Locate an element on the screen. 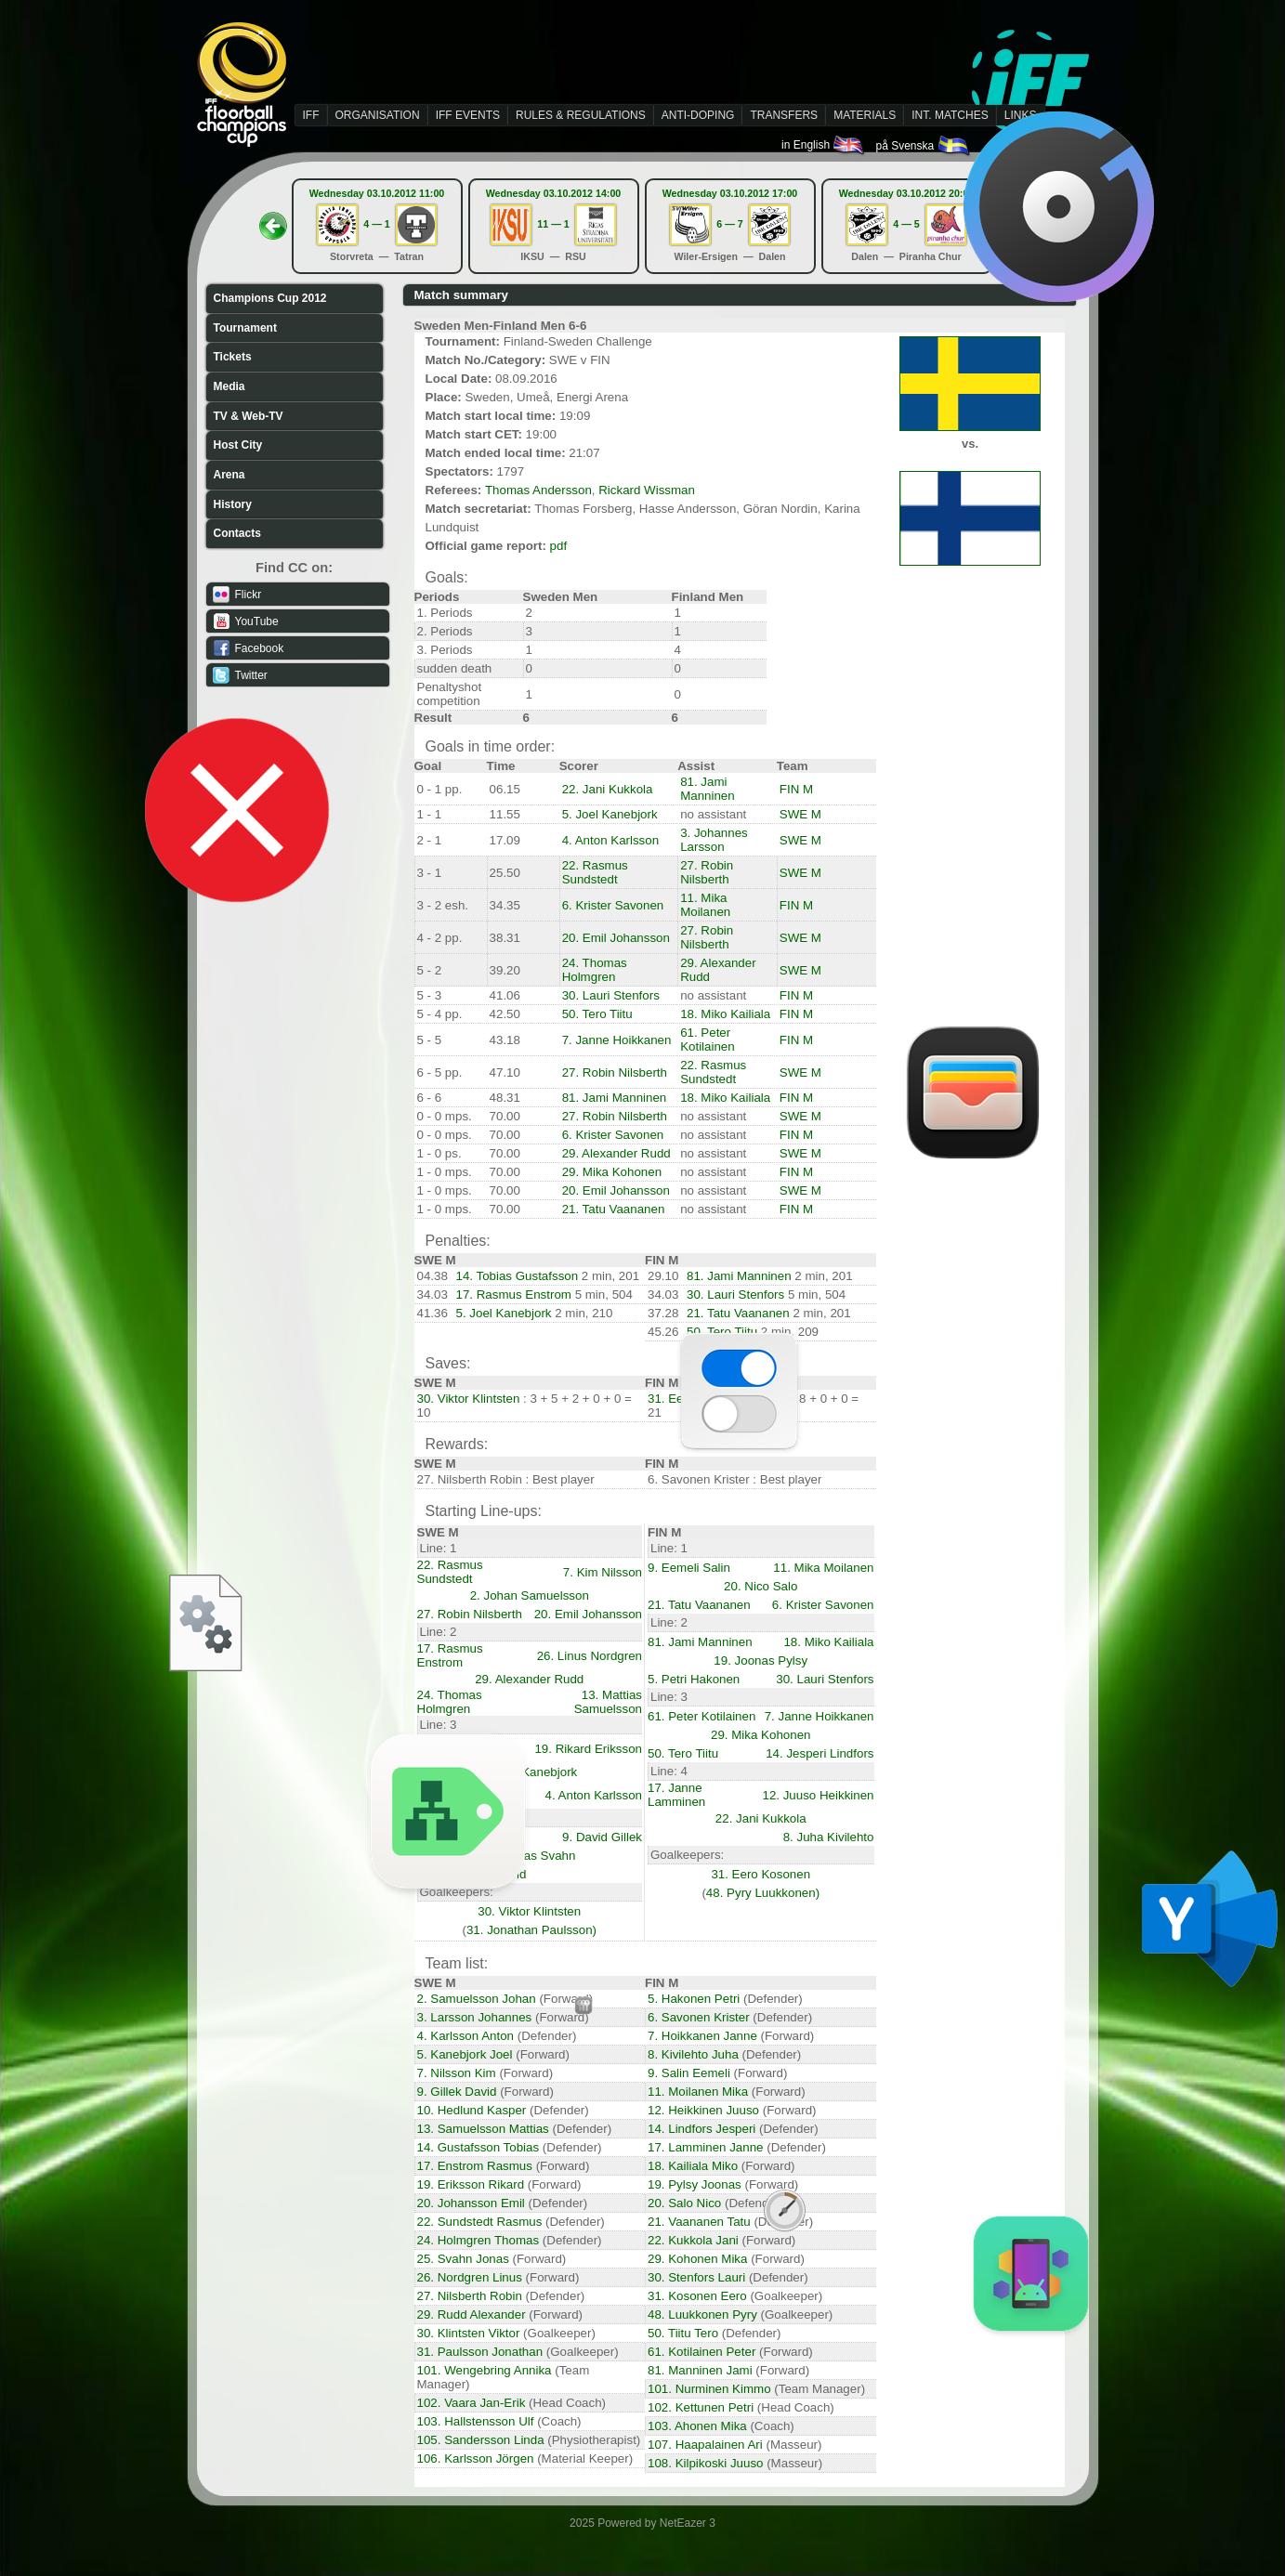  open configuration file settings is located at coordinates (205, 1623).